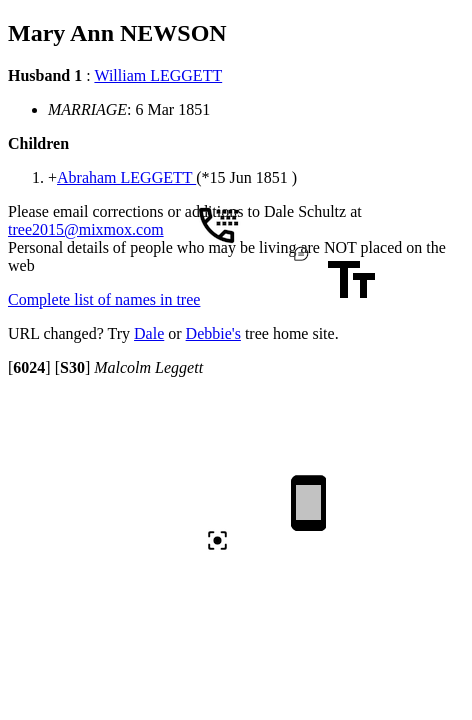  Describe the element at coordinates (301, 254) in the screenshot. I see `open chat or messaging` at that location.